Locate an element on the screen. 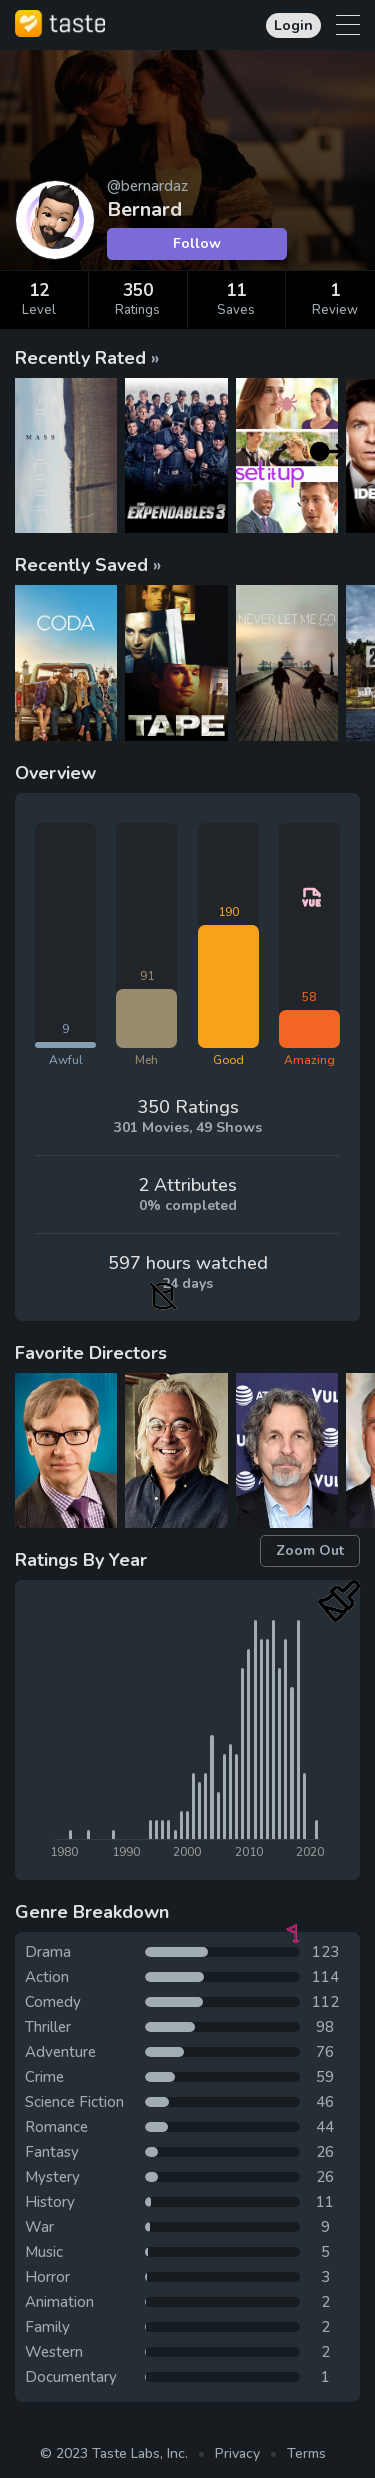 The image size is (375, 2478). swipe right to continue or accept is located at coordinates (327, 451).